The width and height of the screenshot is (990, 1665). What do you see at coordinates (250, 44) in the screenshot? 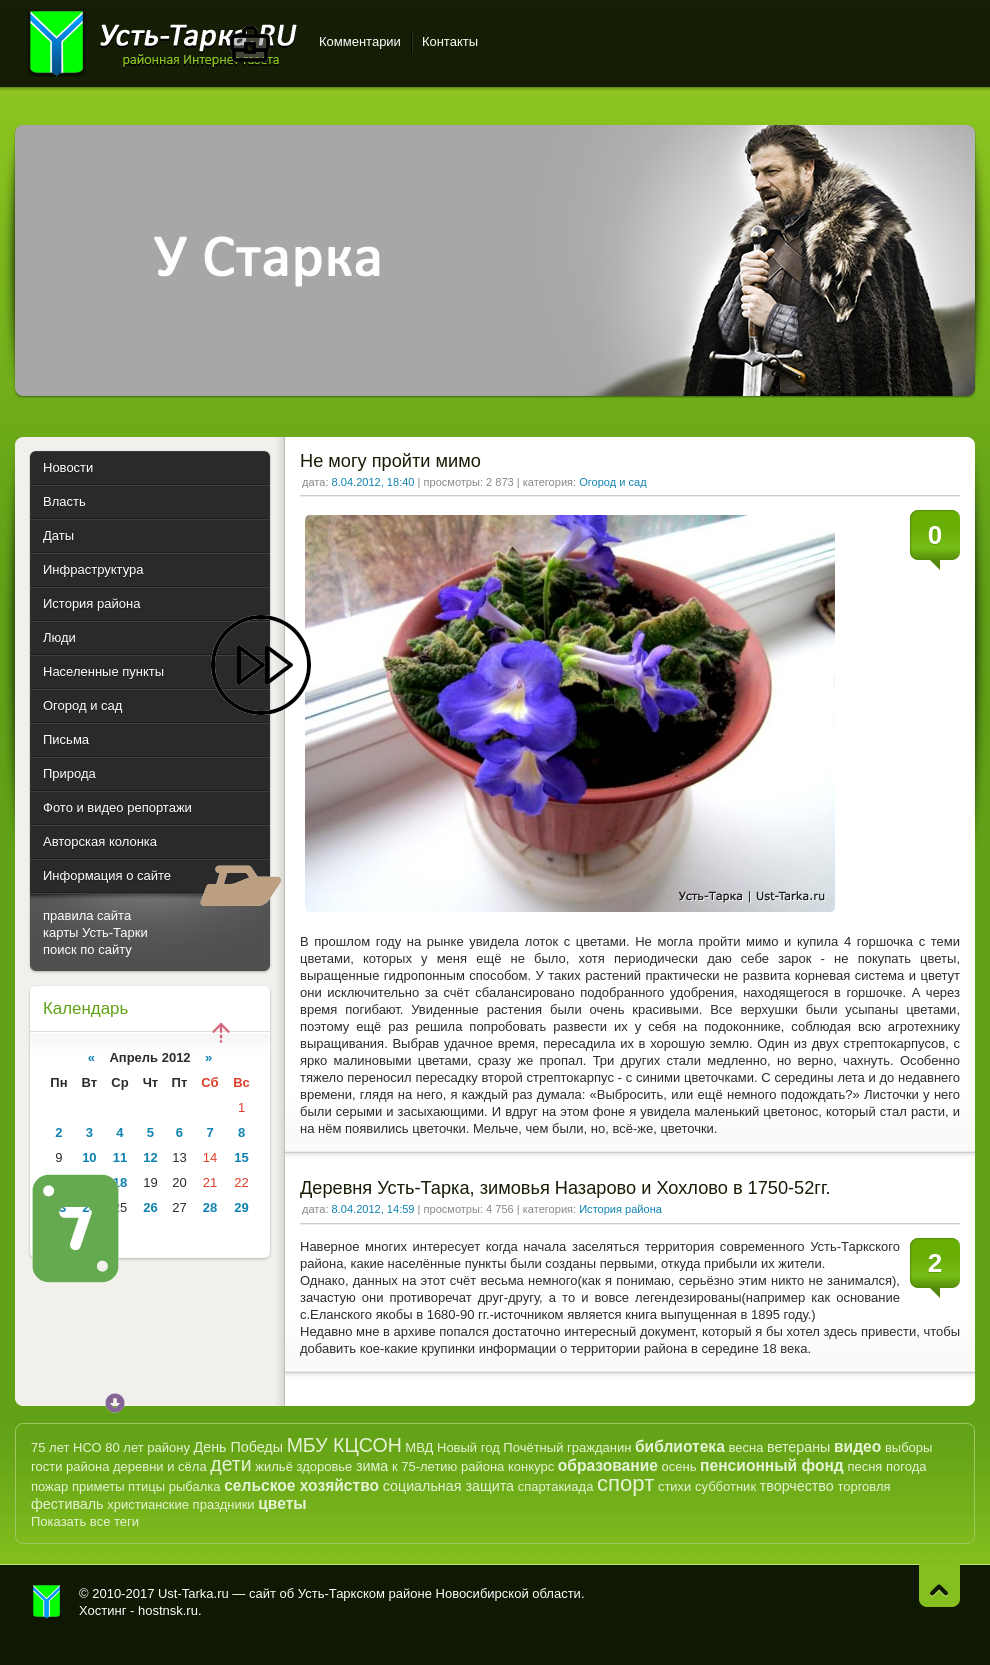
I see `access work or business-related features` at bounding box center [250, 44].